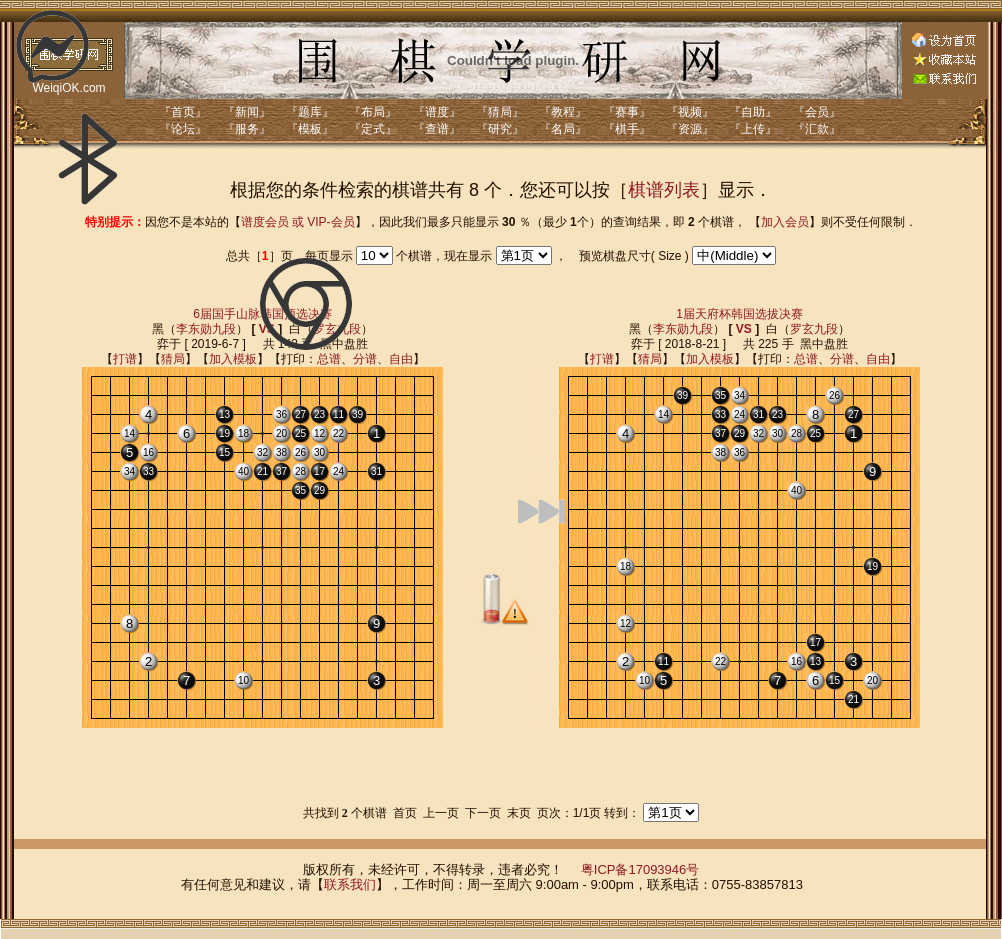 The height and width of the screenshot is (939, 1002). What do you see at coordinates (88, 159) in the screenshot?
I see `toggle bluetooth connectivity on or off` at bounding box center [88, 159].